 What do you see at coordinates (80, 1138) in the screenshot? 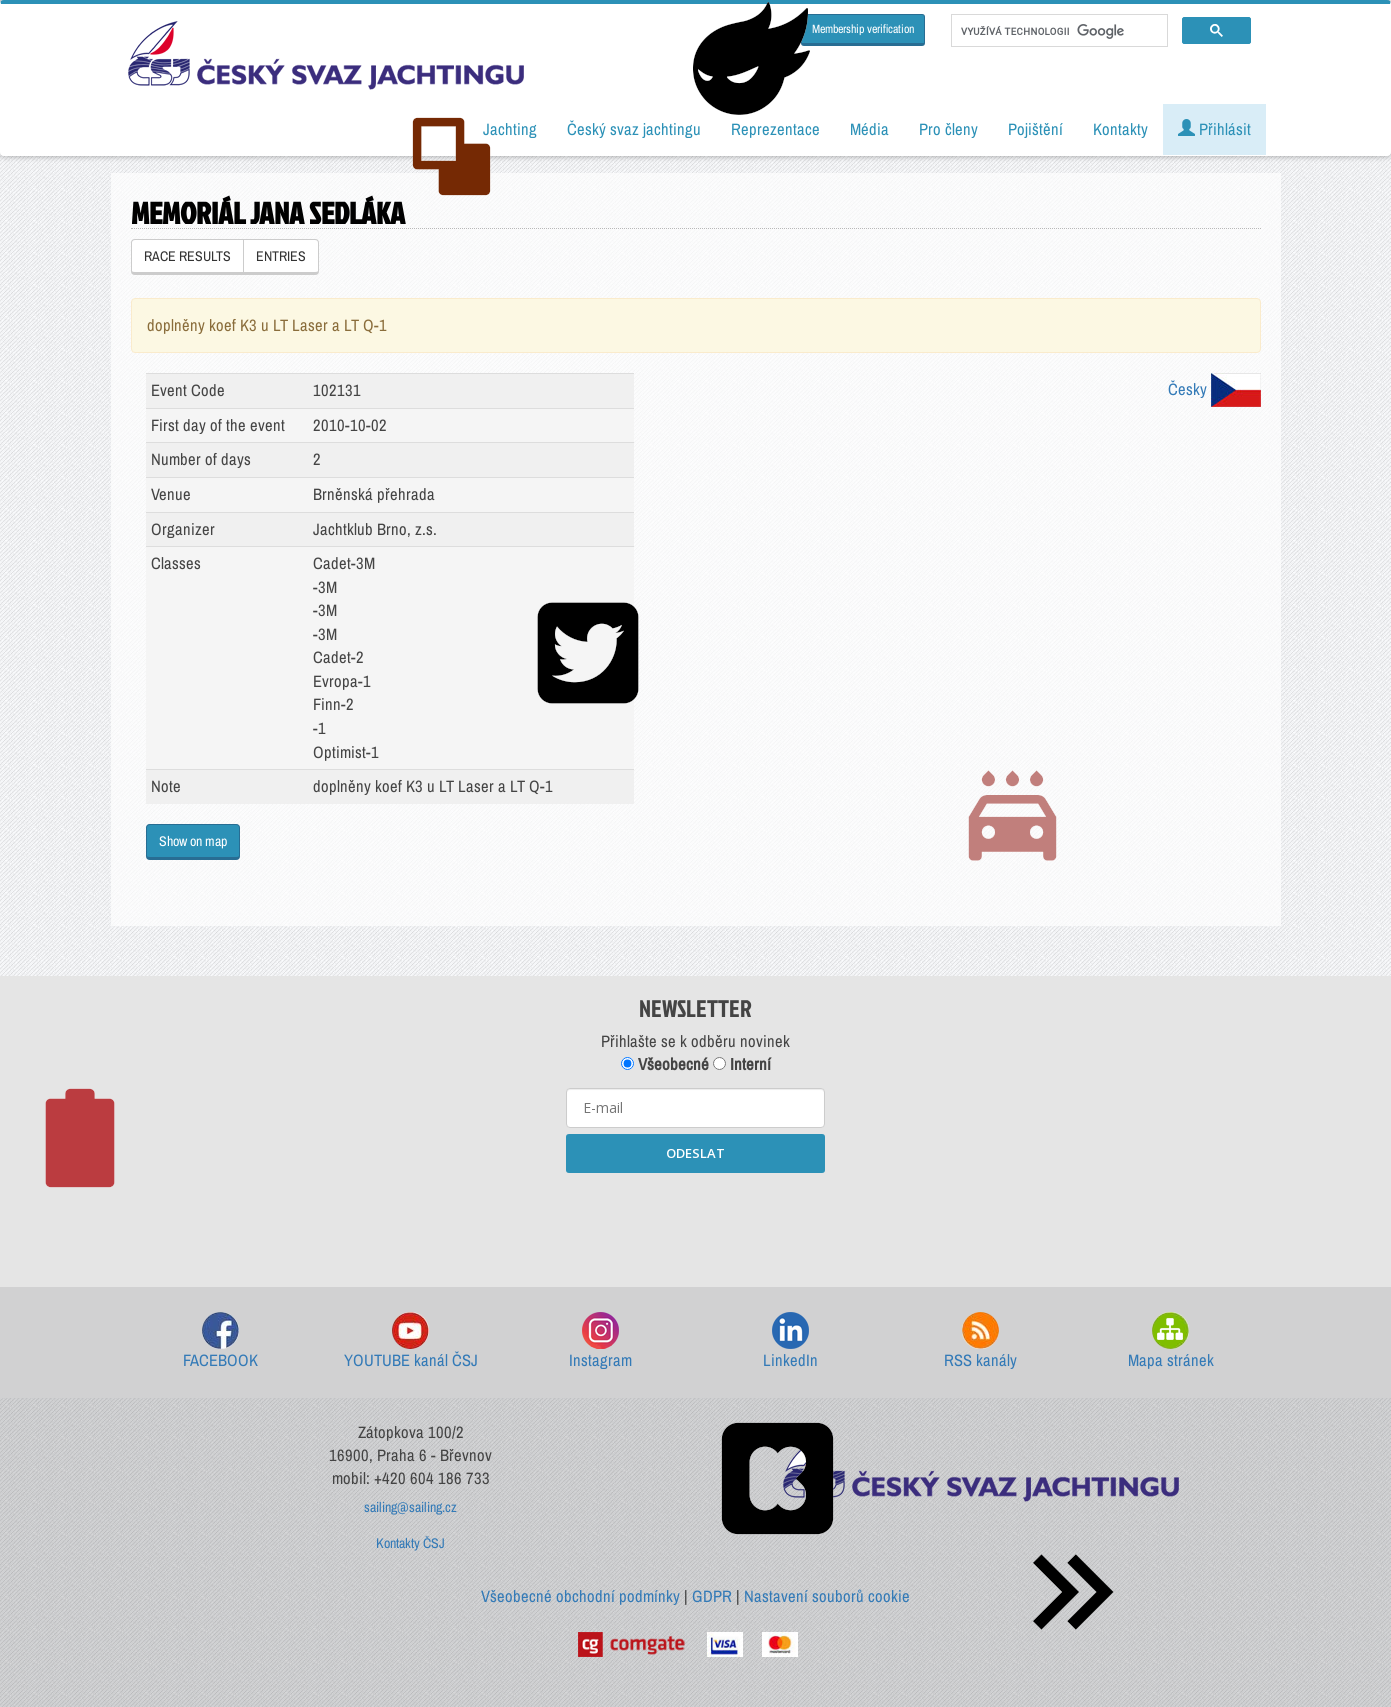
I see `indicates low battery level` at bounding box center [80, 1138].